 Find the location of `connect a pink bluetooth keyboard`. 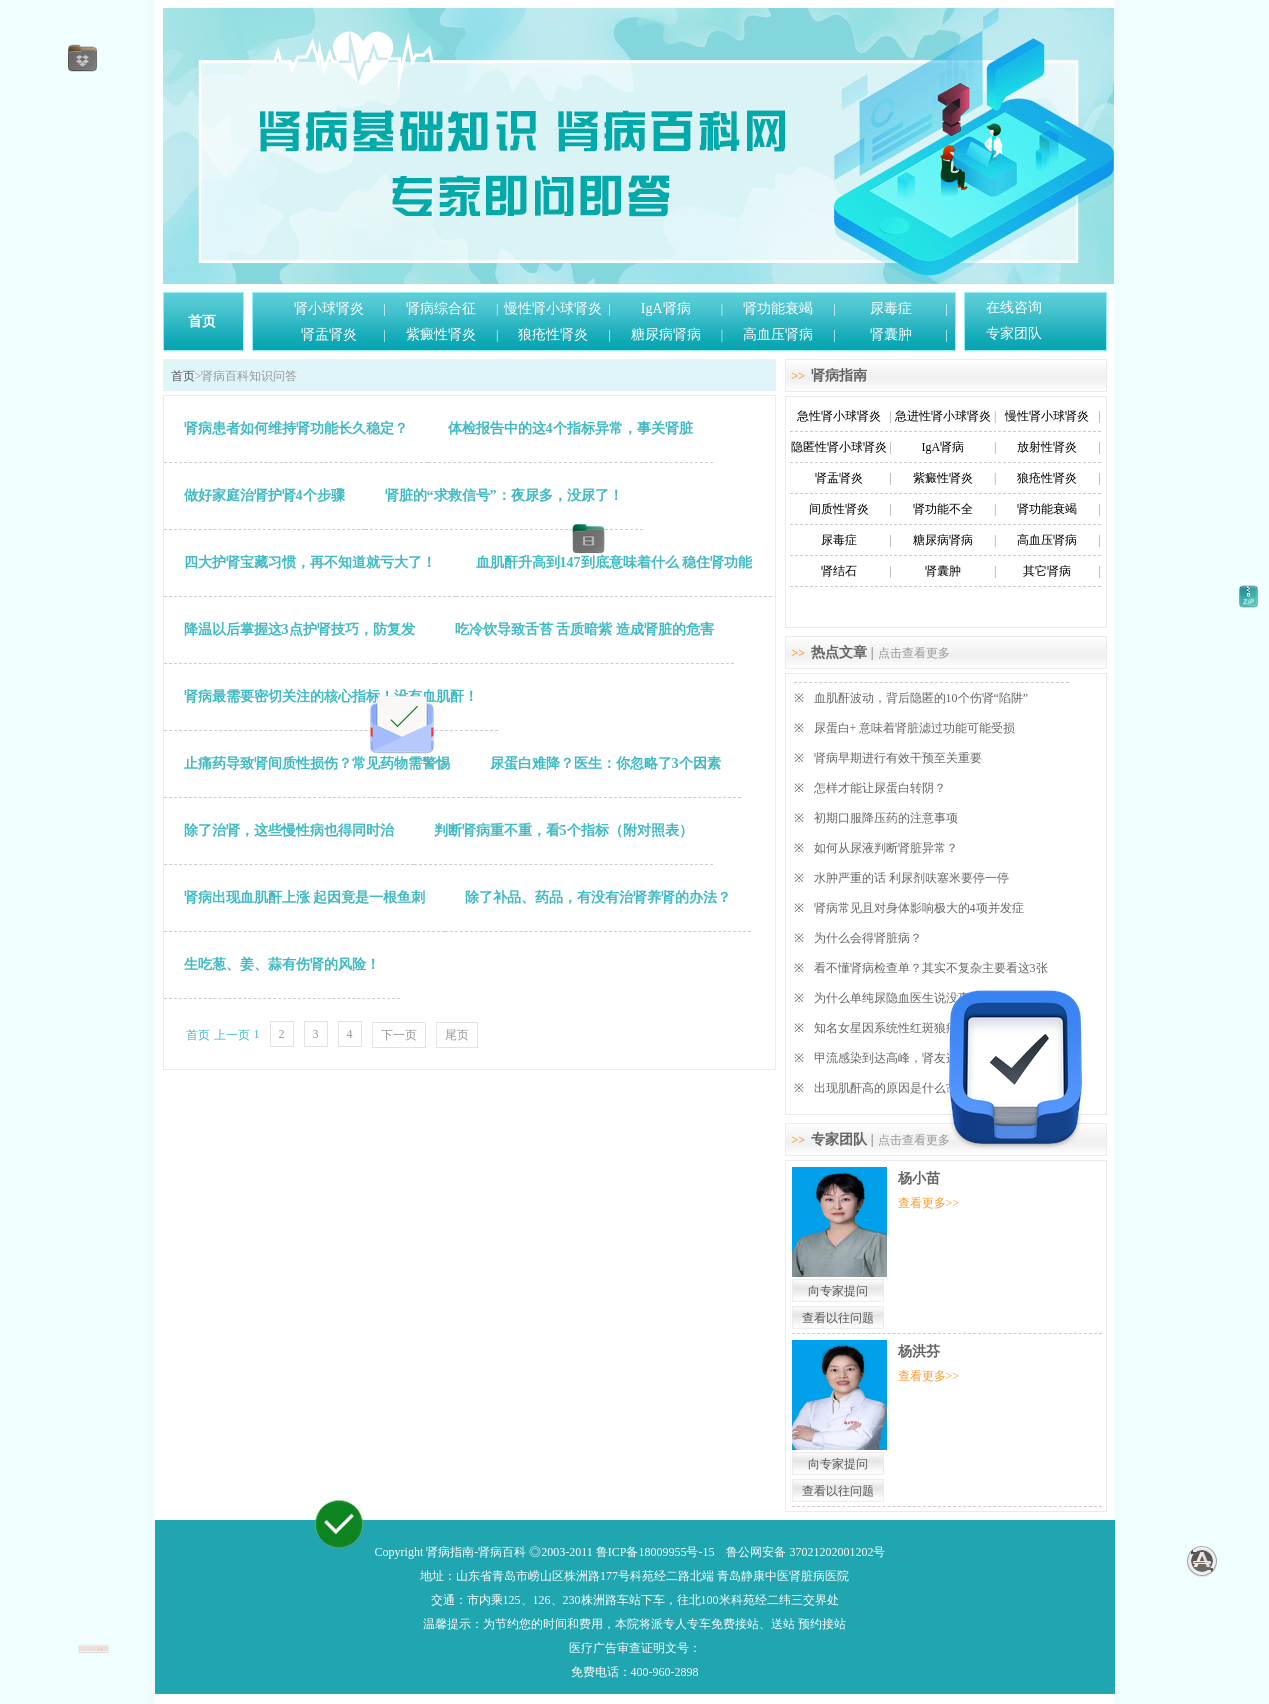

connect a pink bluetooth keyboard is located at coordinates (93, 1648).